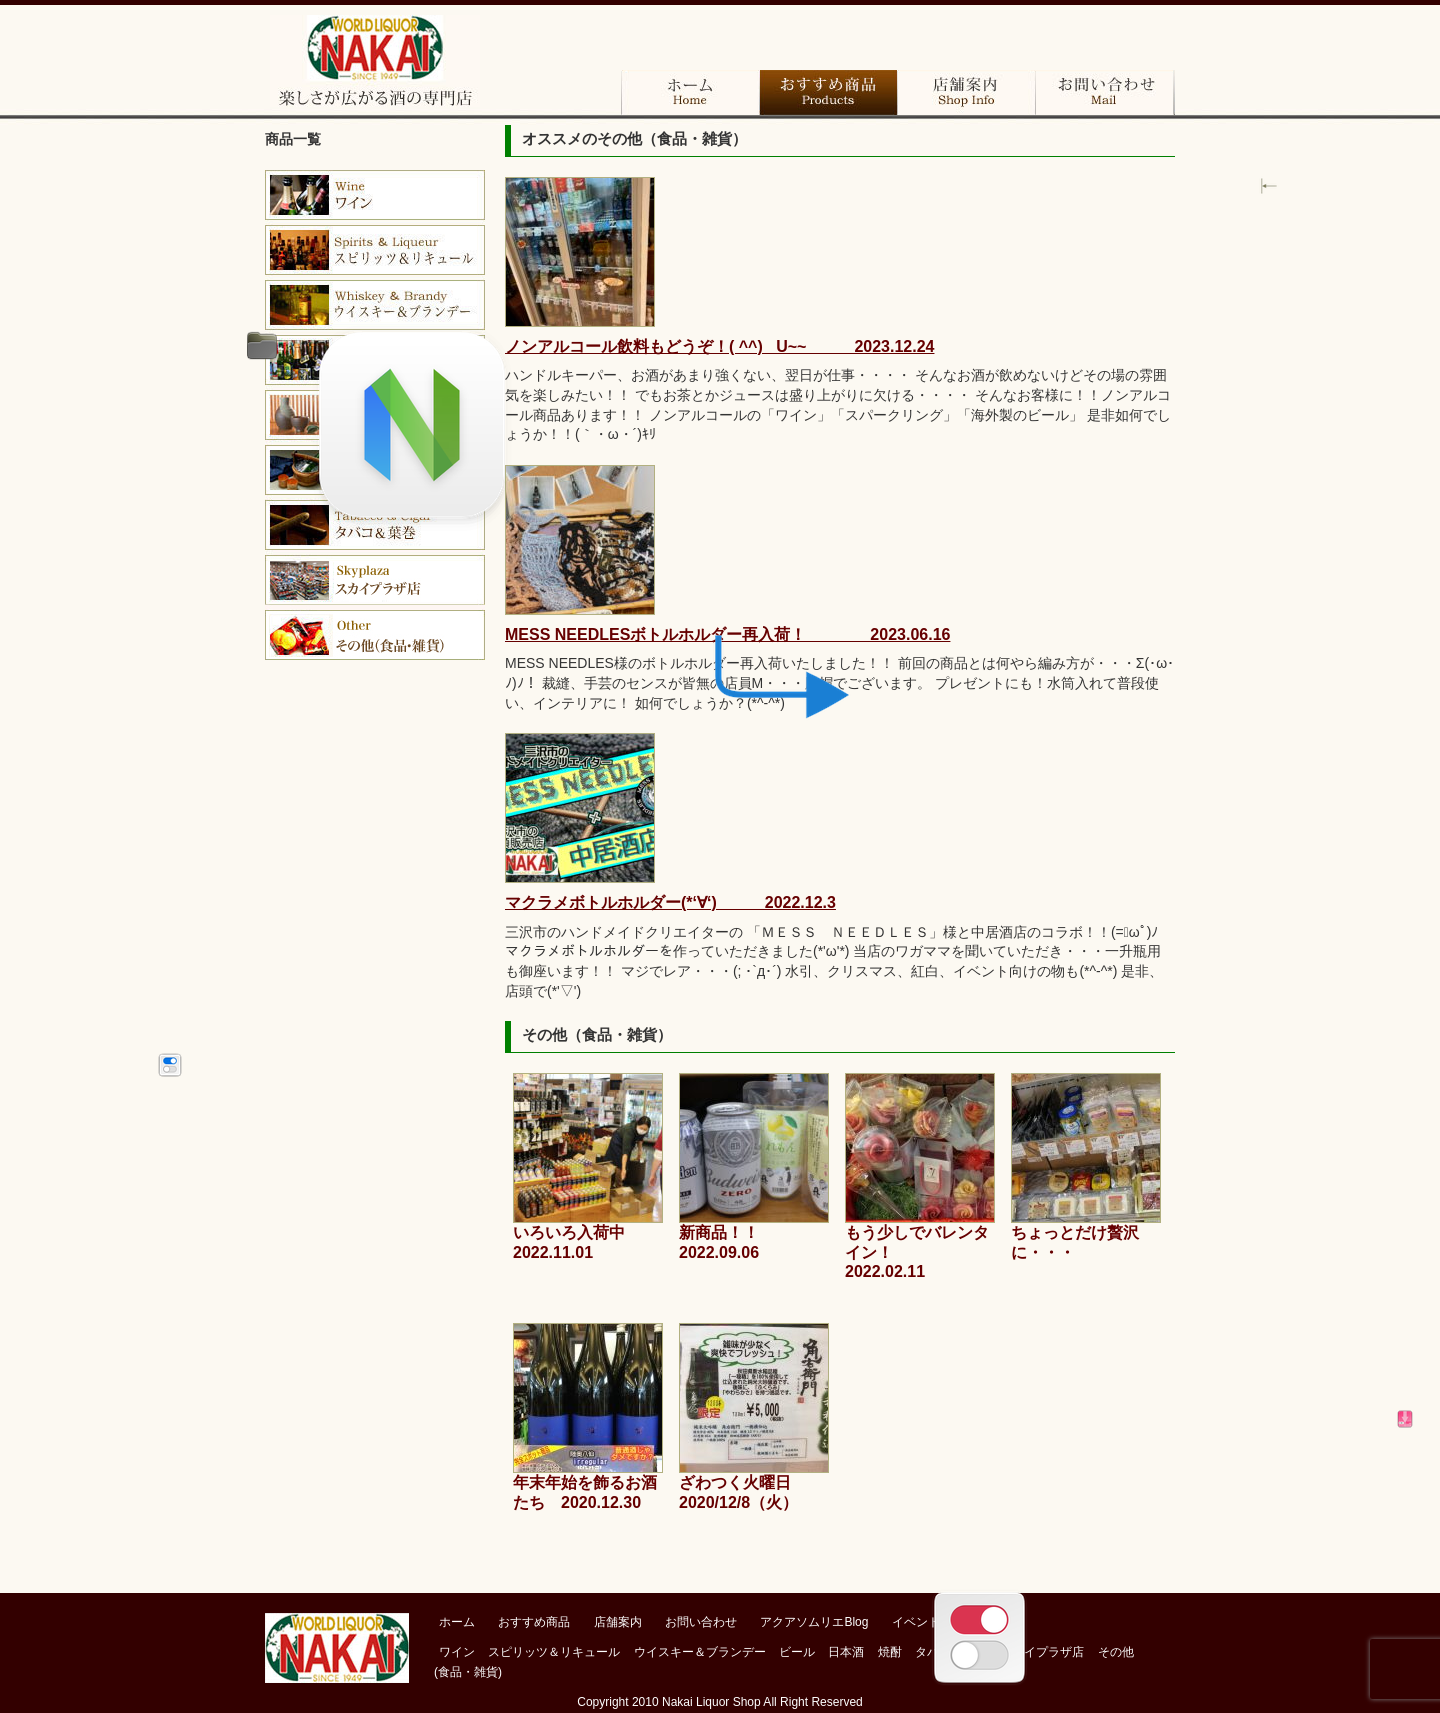 The height and width of the screenshot is (1713, 1440). What do you see at coordinates (1405, 1419) in the screenshot?
I see `open synaptic package manager` at bounding box center [1405, 1419].